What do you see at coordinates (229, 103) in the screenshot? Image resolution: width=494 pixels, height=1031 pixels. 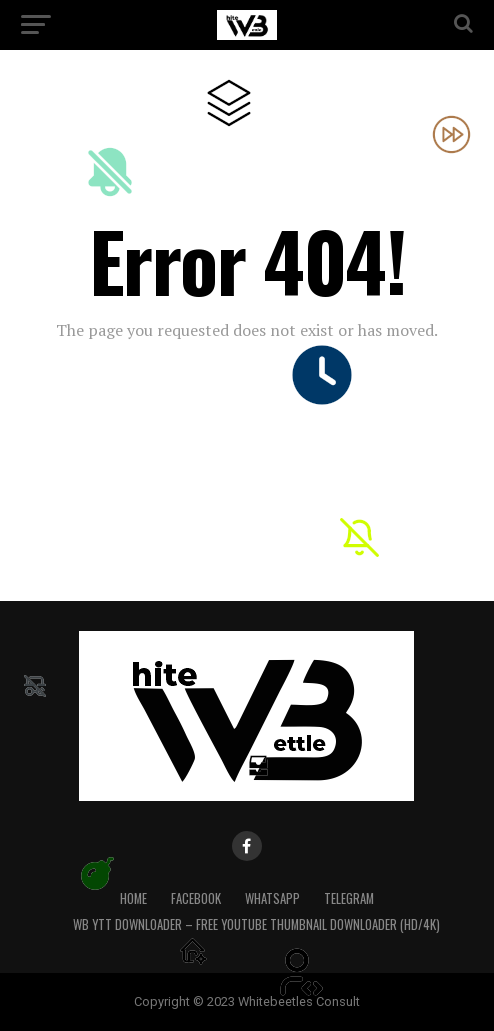 I see `view layers or stacked items` at bounding box center [229, 103].